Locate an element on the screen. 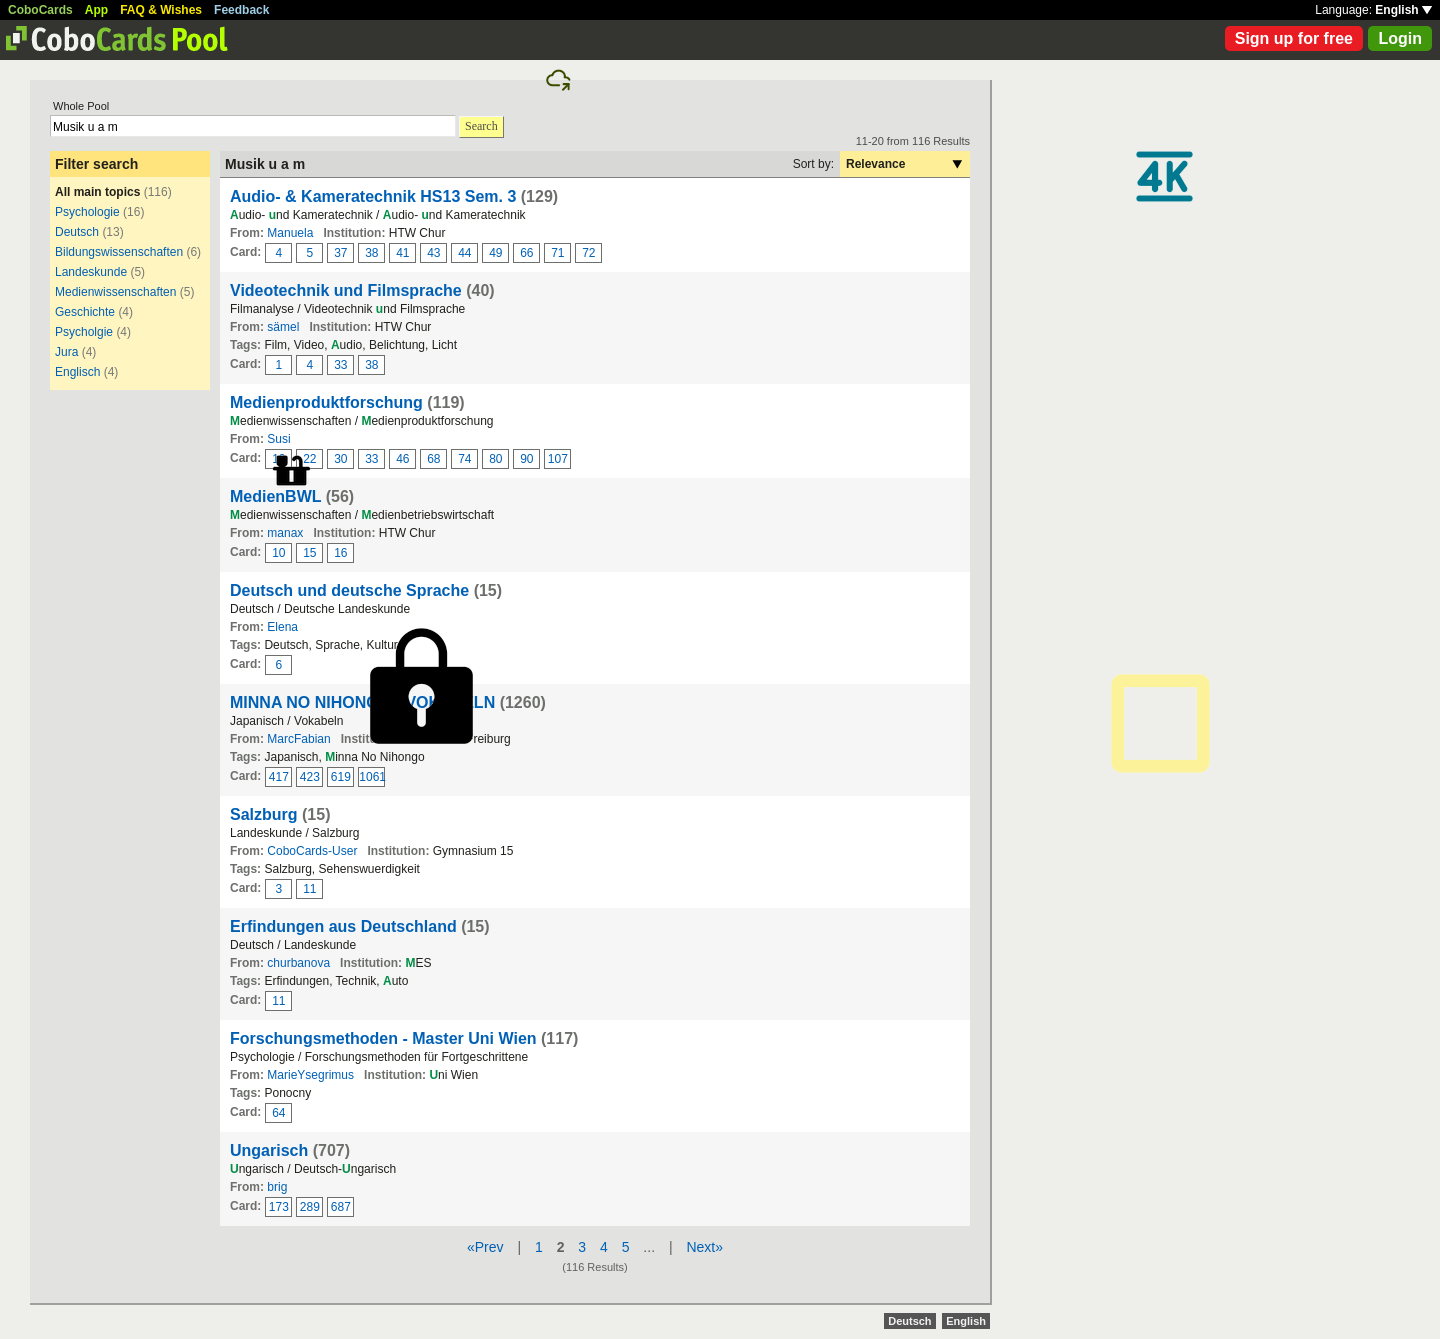 This screenshot has height=1339, width=1440. browse kitchen countertop options is located at coordinates (291, 470).